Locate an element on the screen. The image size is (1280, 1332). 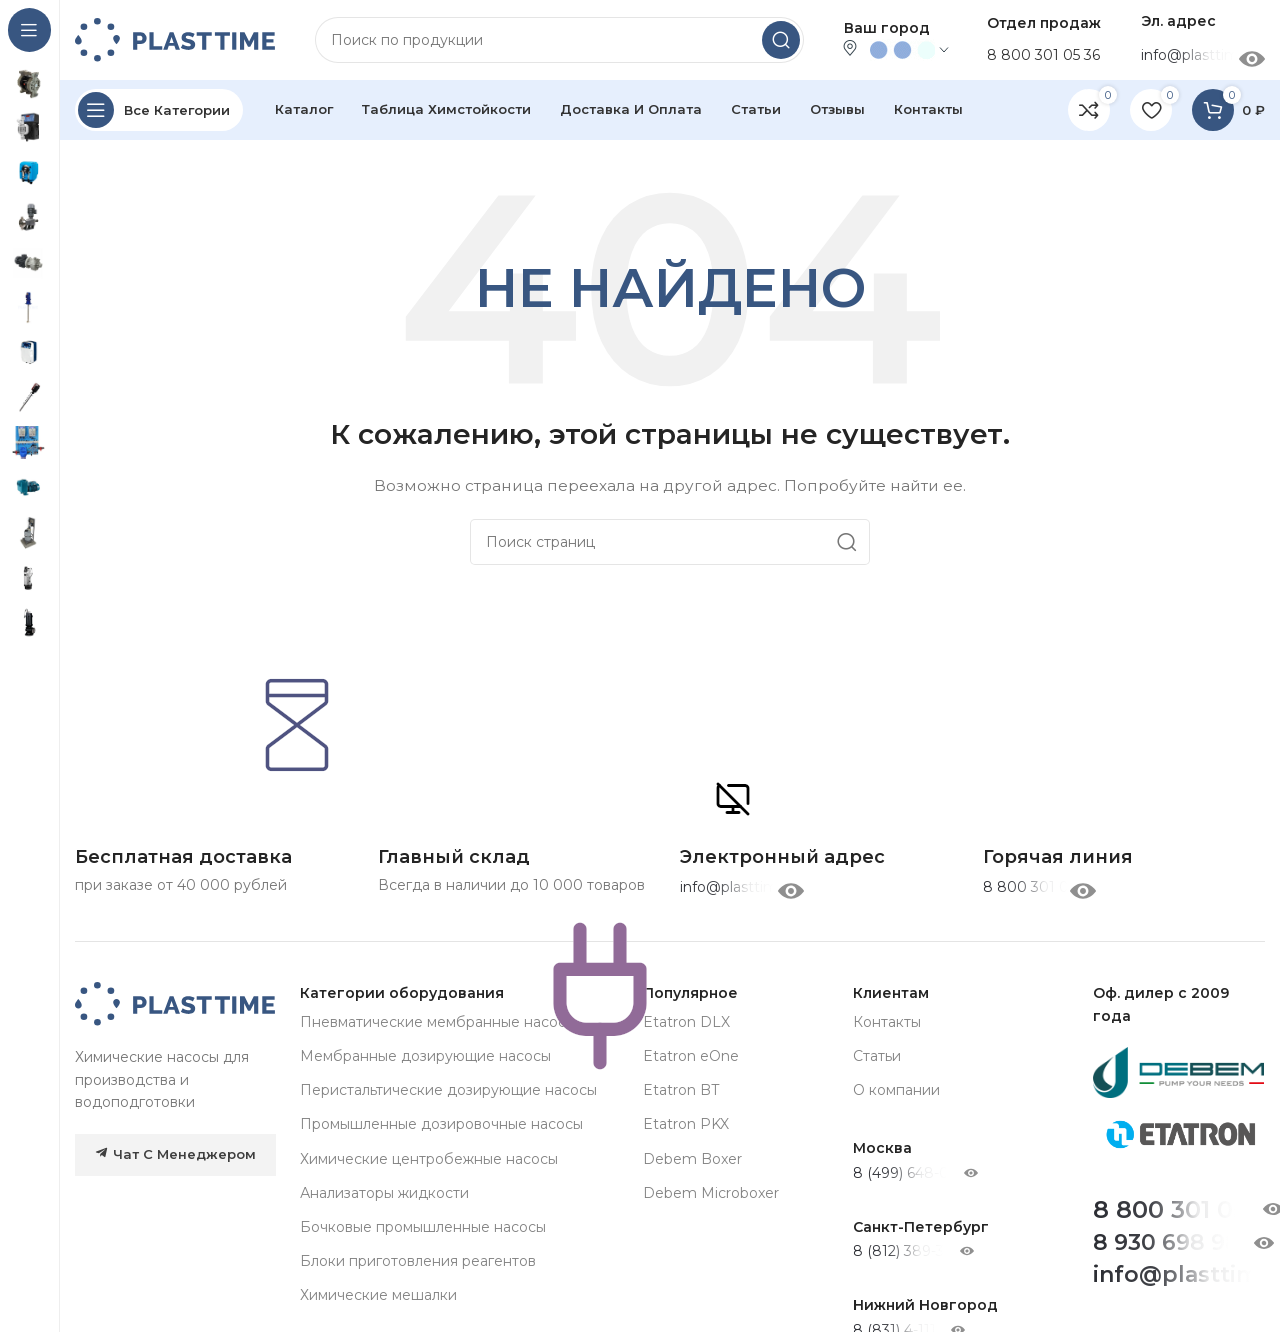
indicates a timer or countdown just started is located at coordinates (297, 725).